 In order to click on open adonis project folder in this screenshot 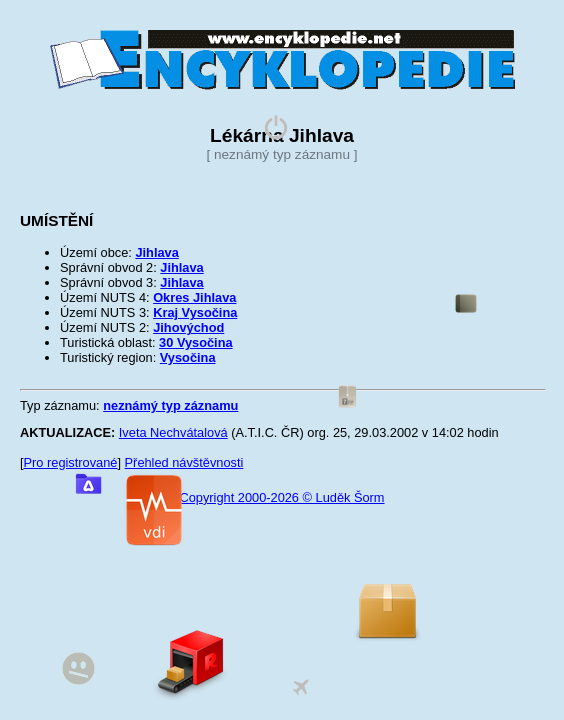, I will do `click(88, 484)`.